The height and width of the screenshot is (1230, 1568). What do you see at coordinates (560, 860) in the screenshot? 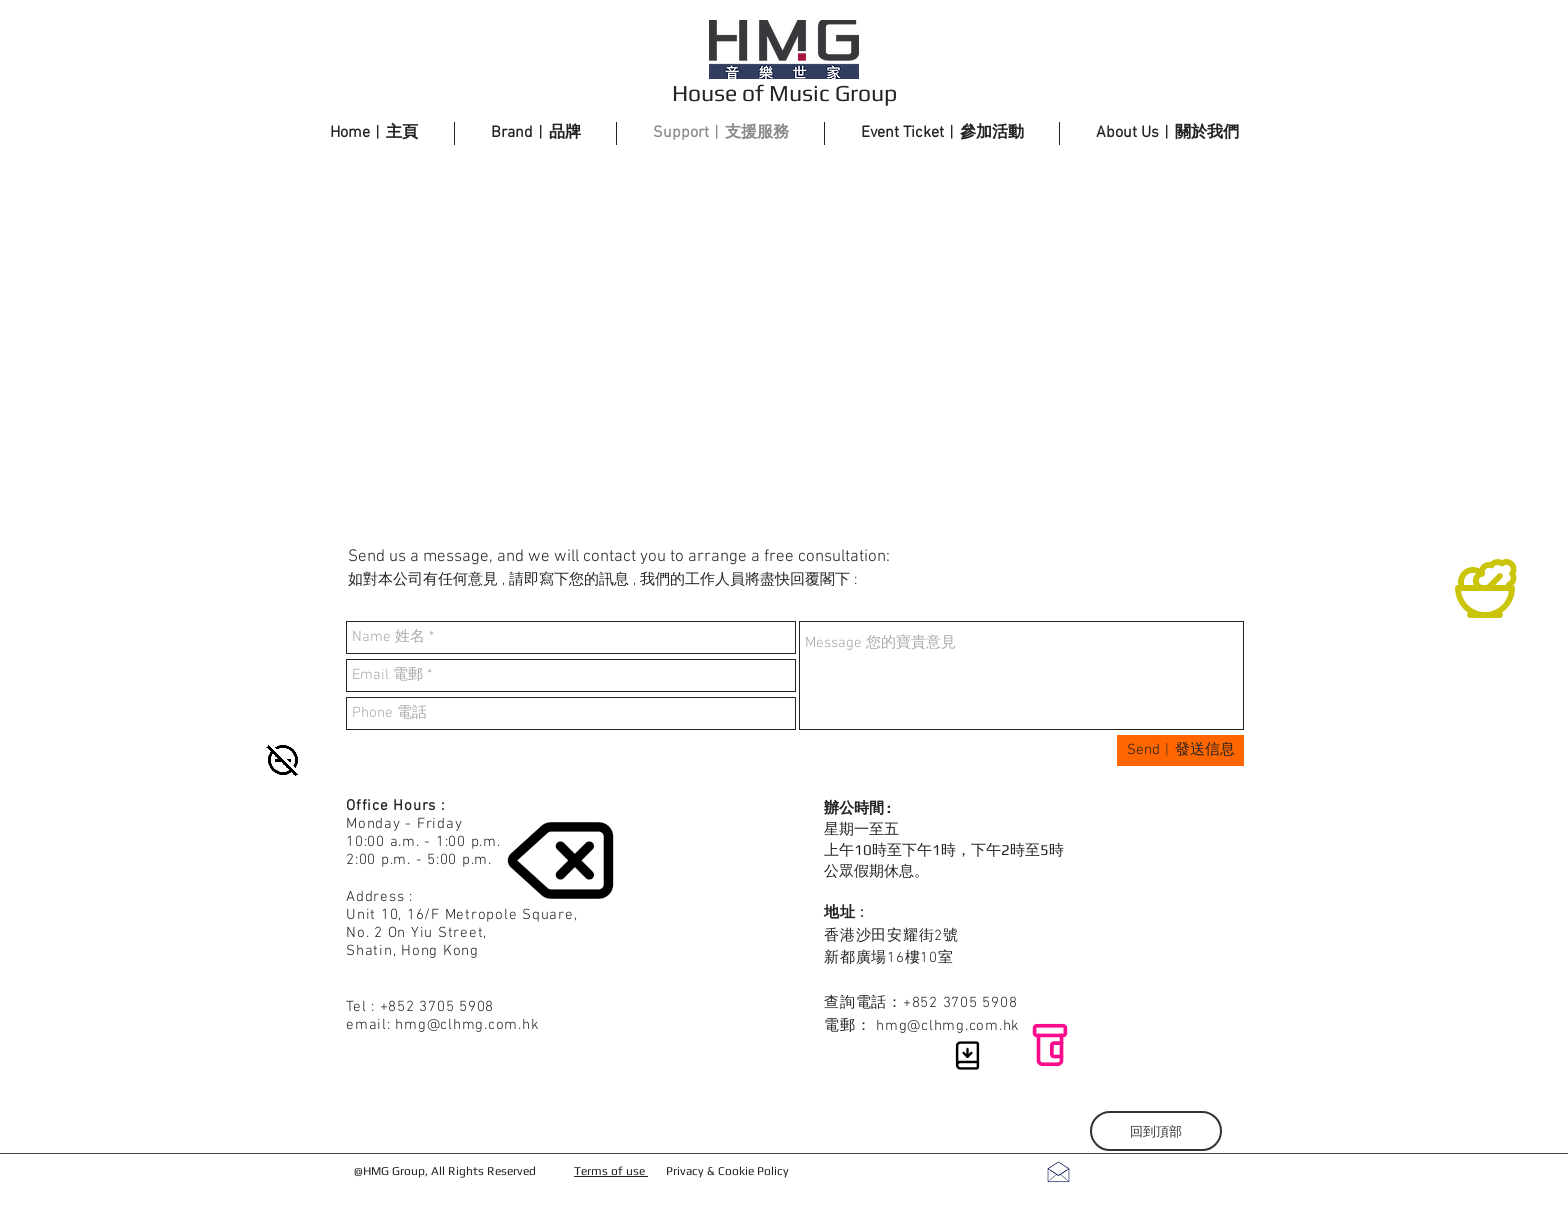
I see `delete selected item` at bounding box center [560, 860].